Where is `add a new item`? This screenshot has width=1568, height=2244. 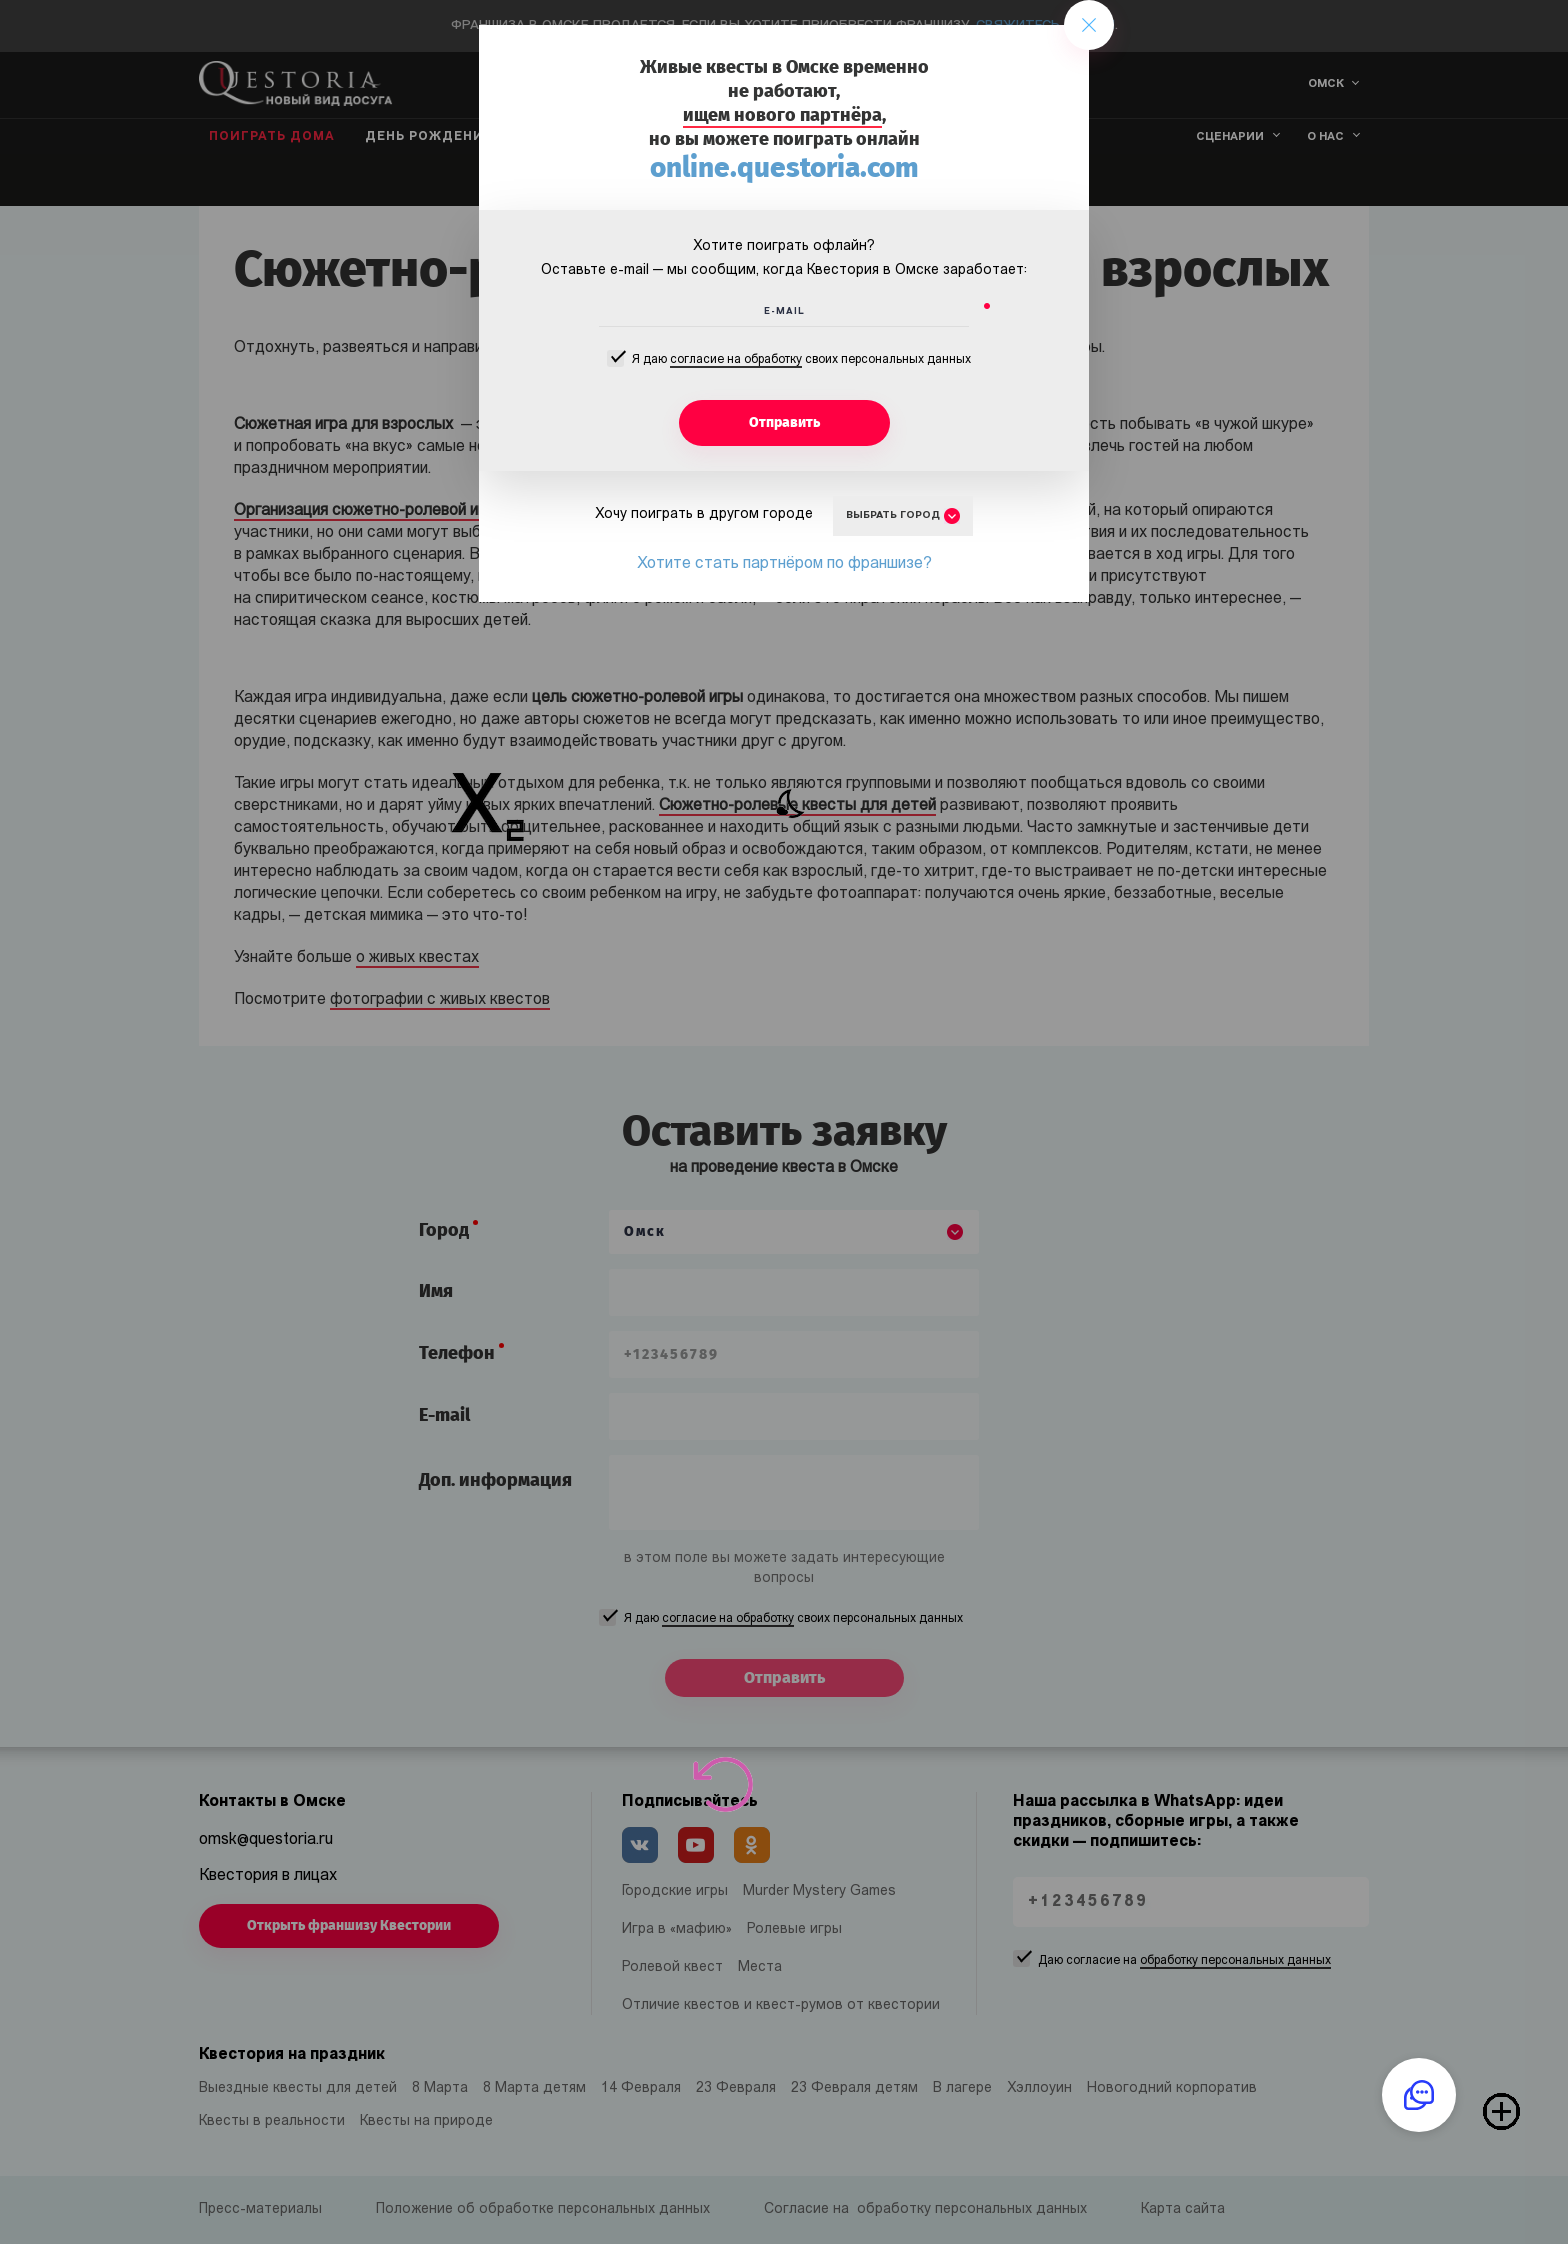 add a new item is located at coordinates (1501, 2111).